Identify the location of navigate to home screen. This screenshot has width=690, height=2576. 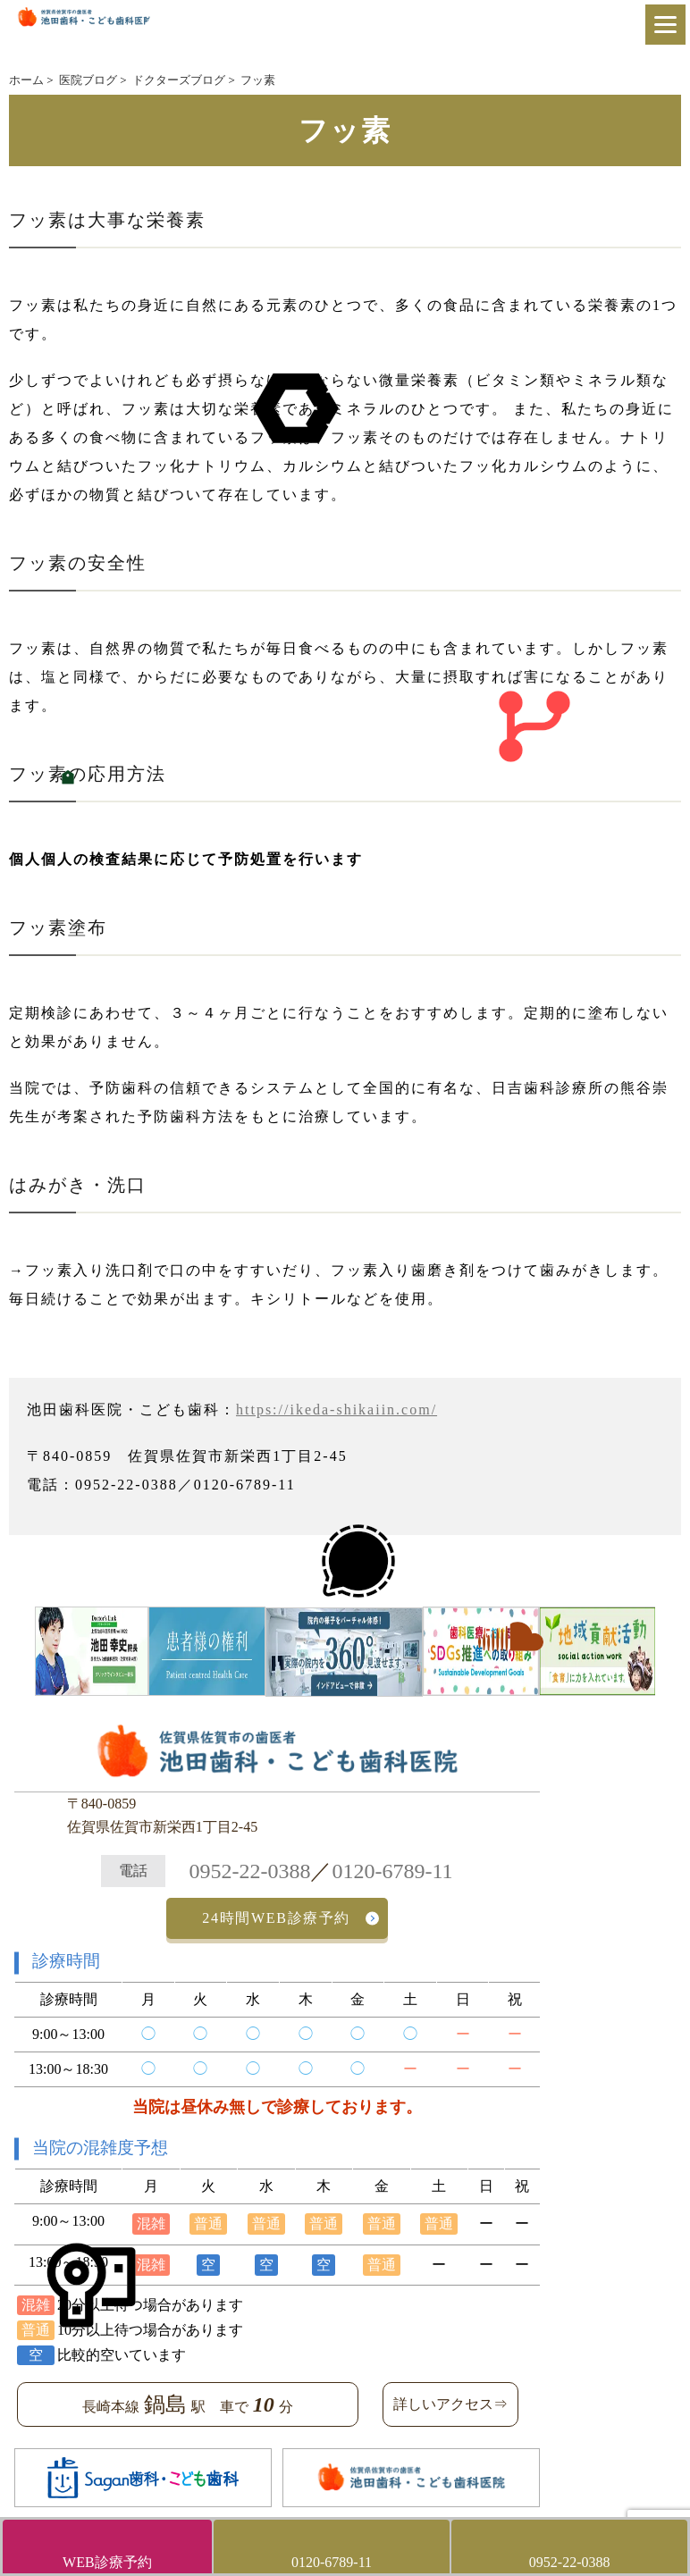
(68, 777).